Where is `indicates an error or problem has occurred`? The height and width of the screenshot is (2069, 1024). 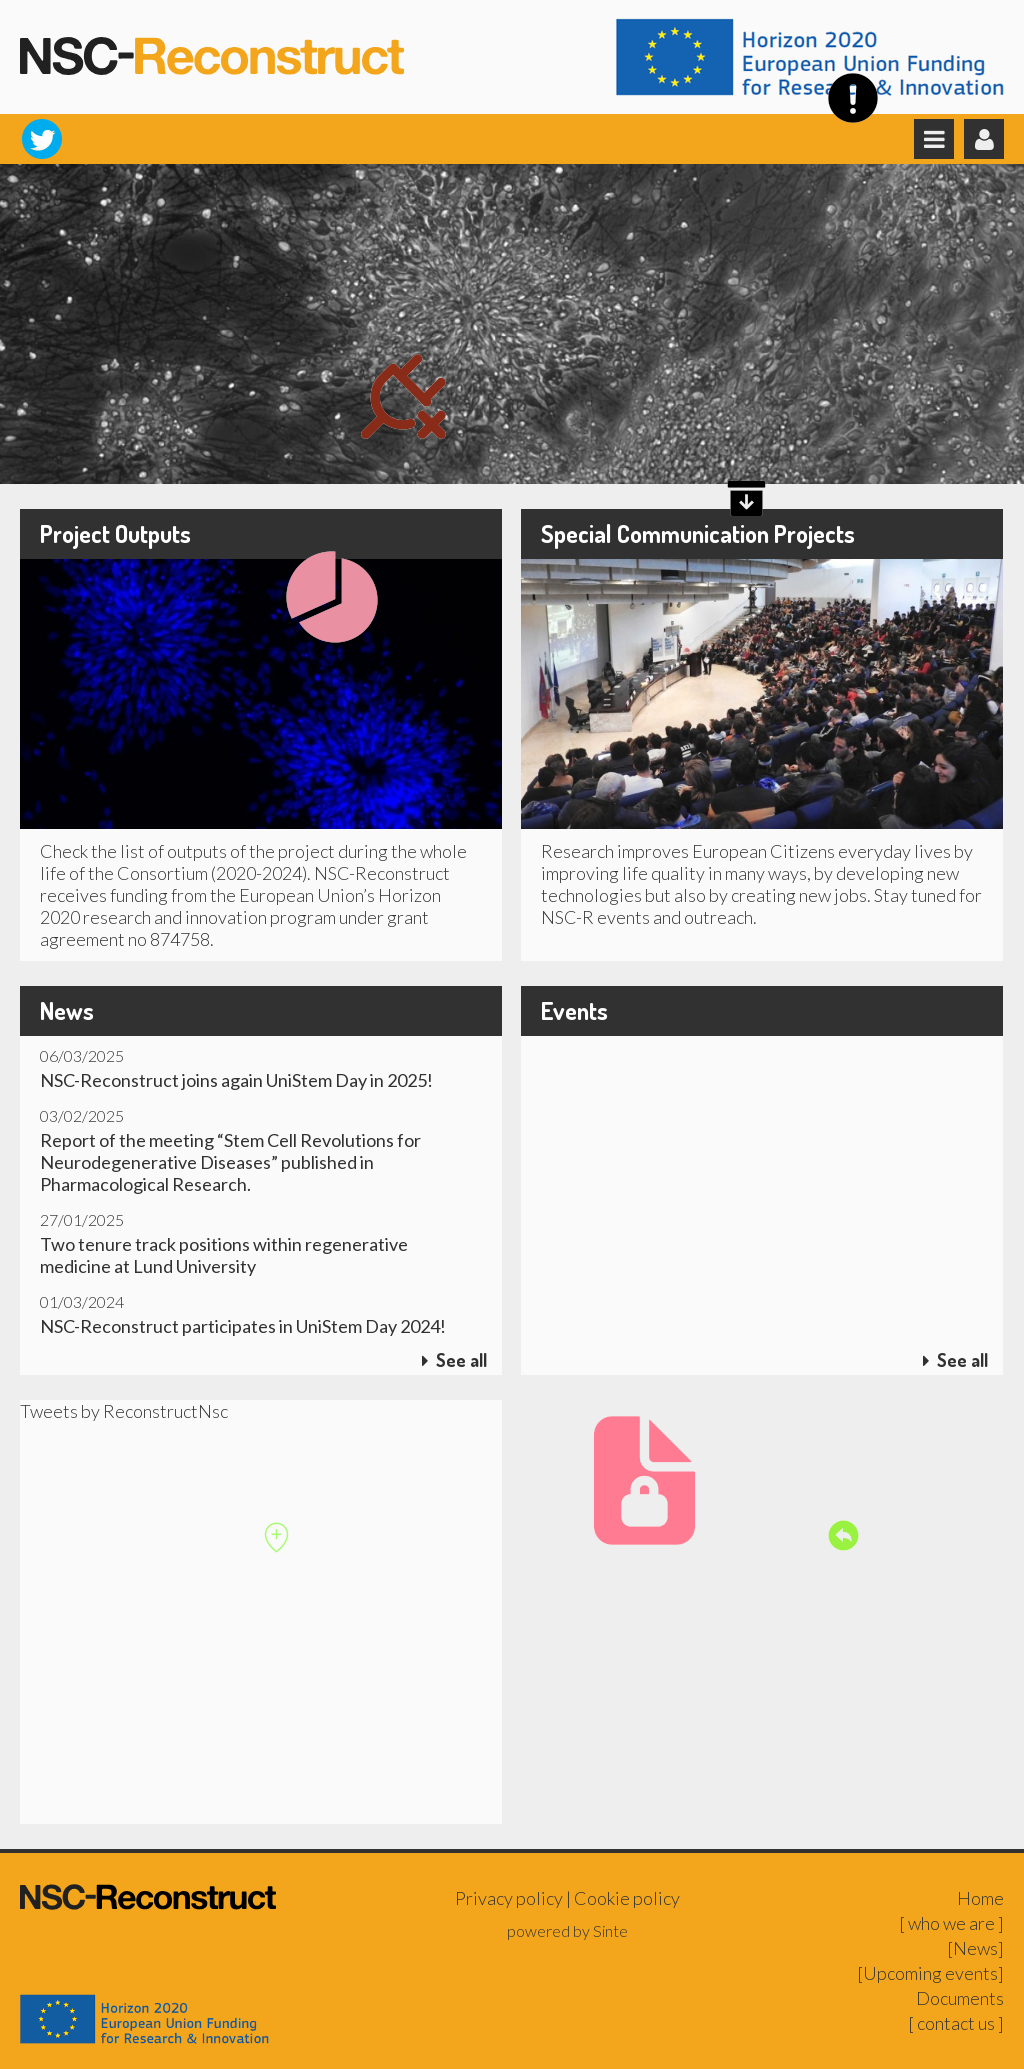
indicates an error or problem has occurred is located at coordinates (853, 98).